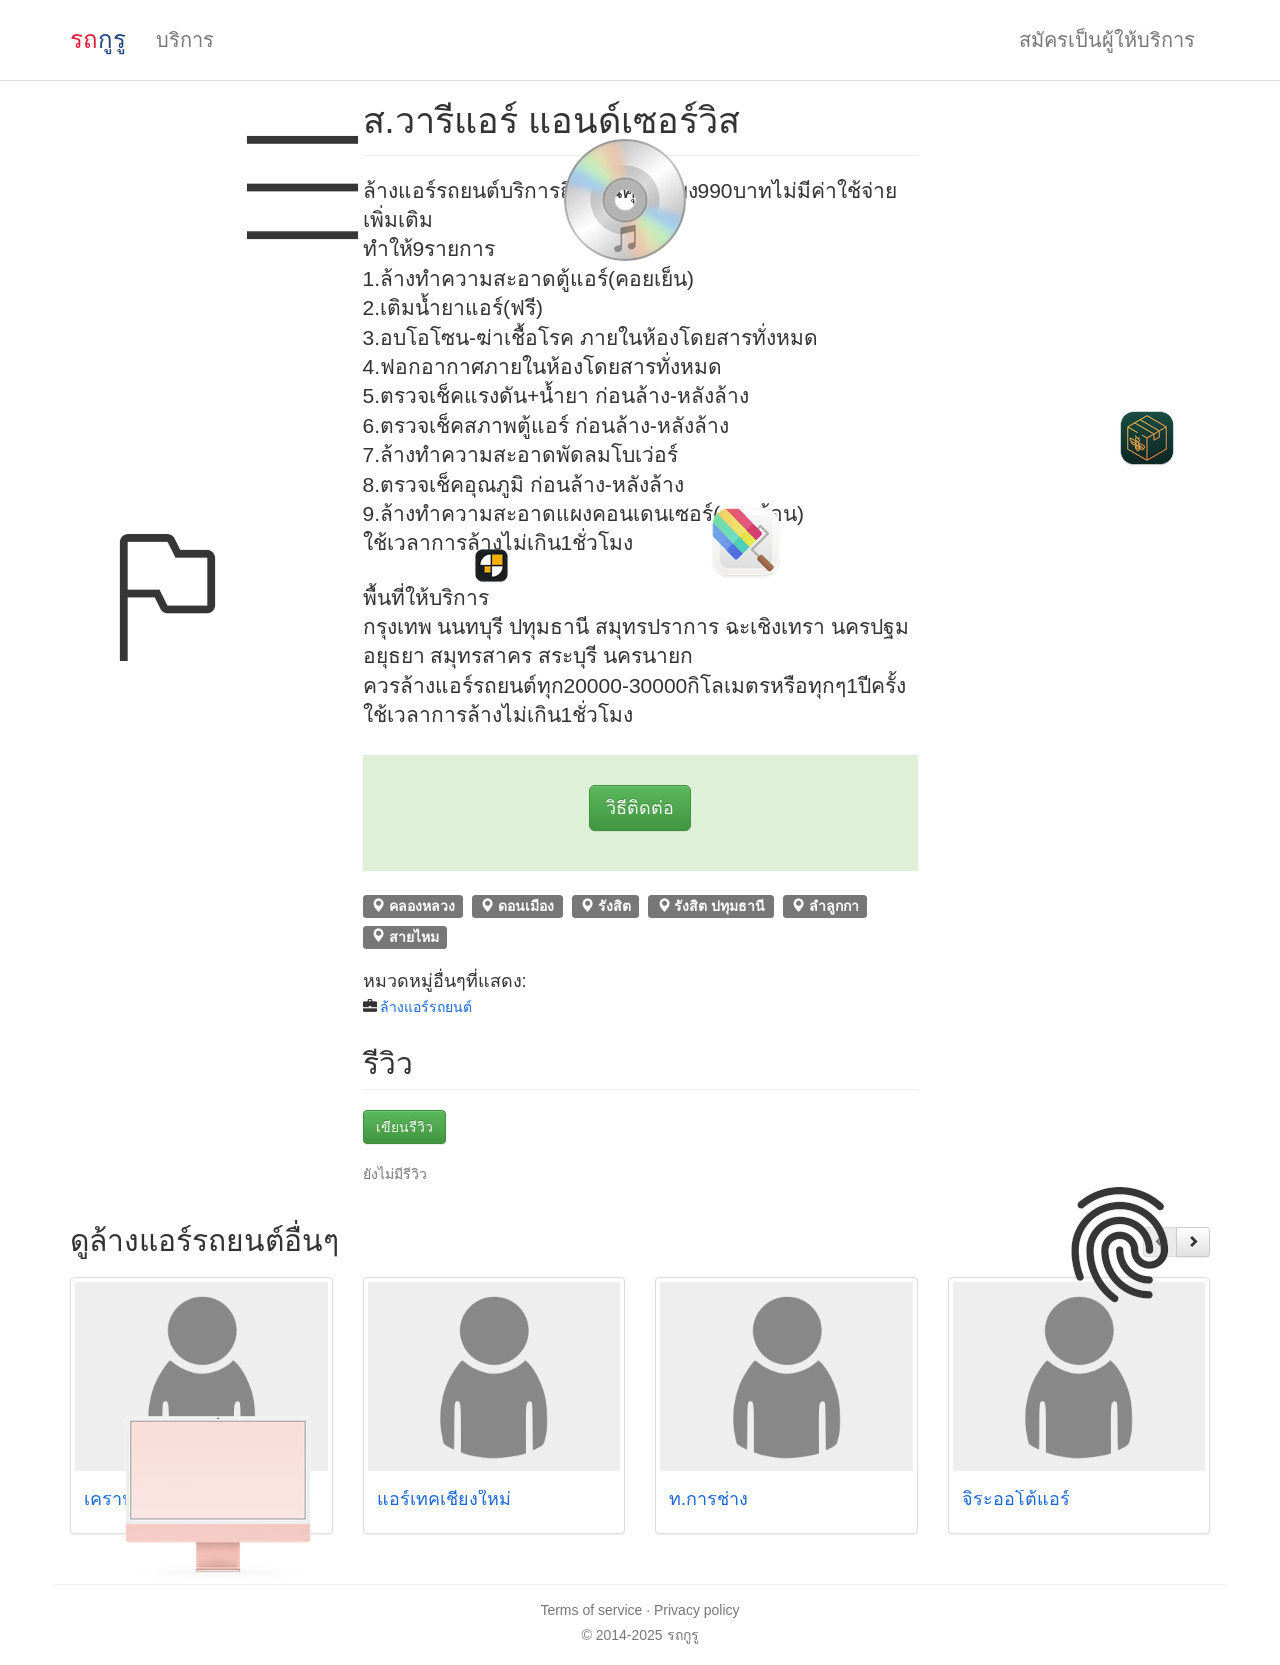  What do you see at coordinates (491, 565) in the screenshot?
I see `launch shapez 2 game` at bounding box center [491, 565].